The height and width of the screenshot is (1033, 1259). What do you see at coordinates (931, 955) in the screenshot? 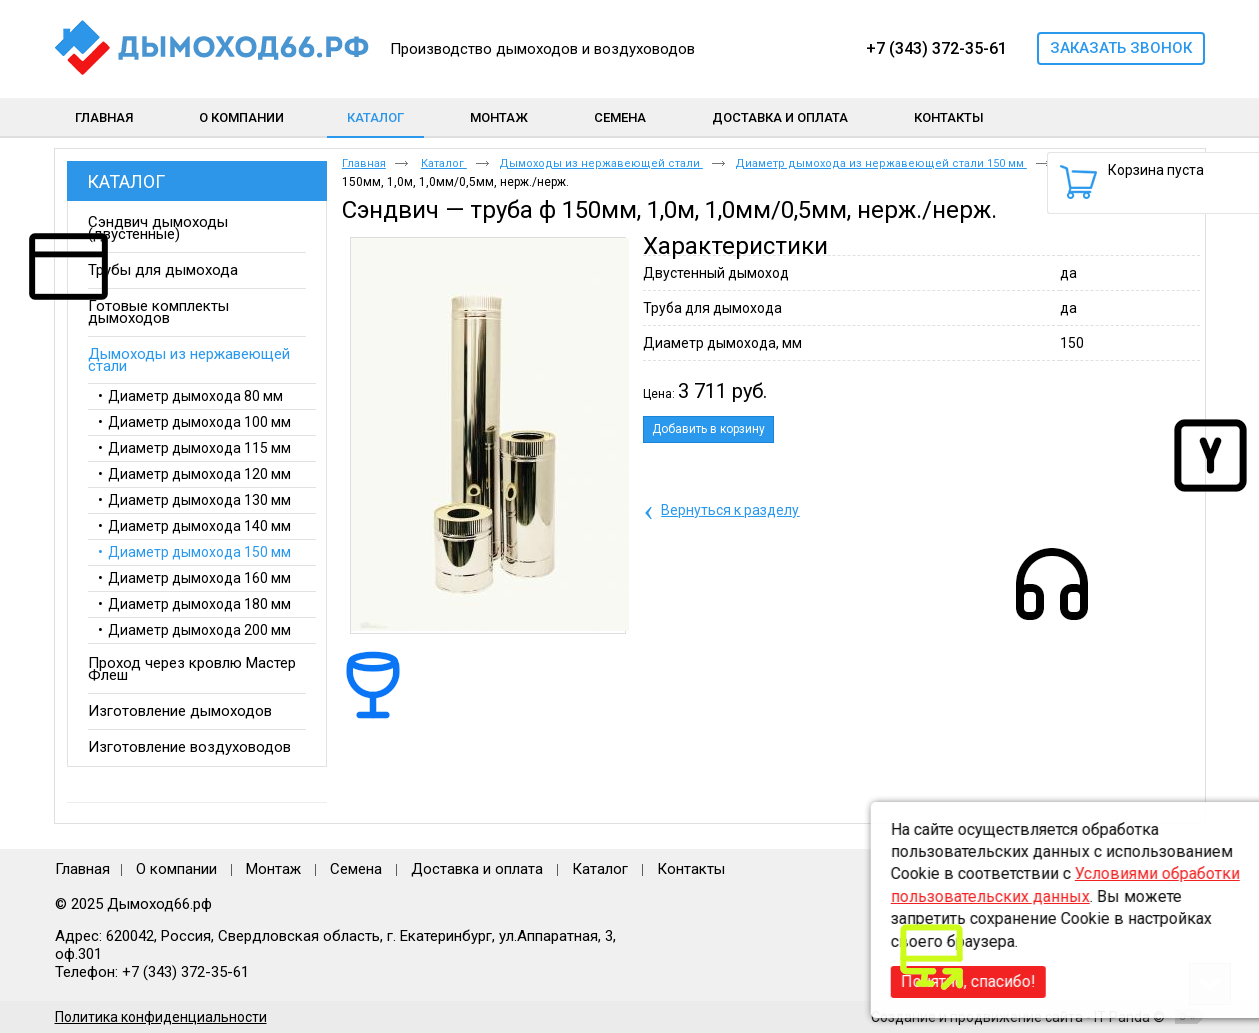
I see `share content from your desktop computer` at bounding box center [931, 955].